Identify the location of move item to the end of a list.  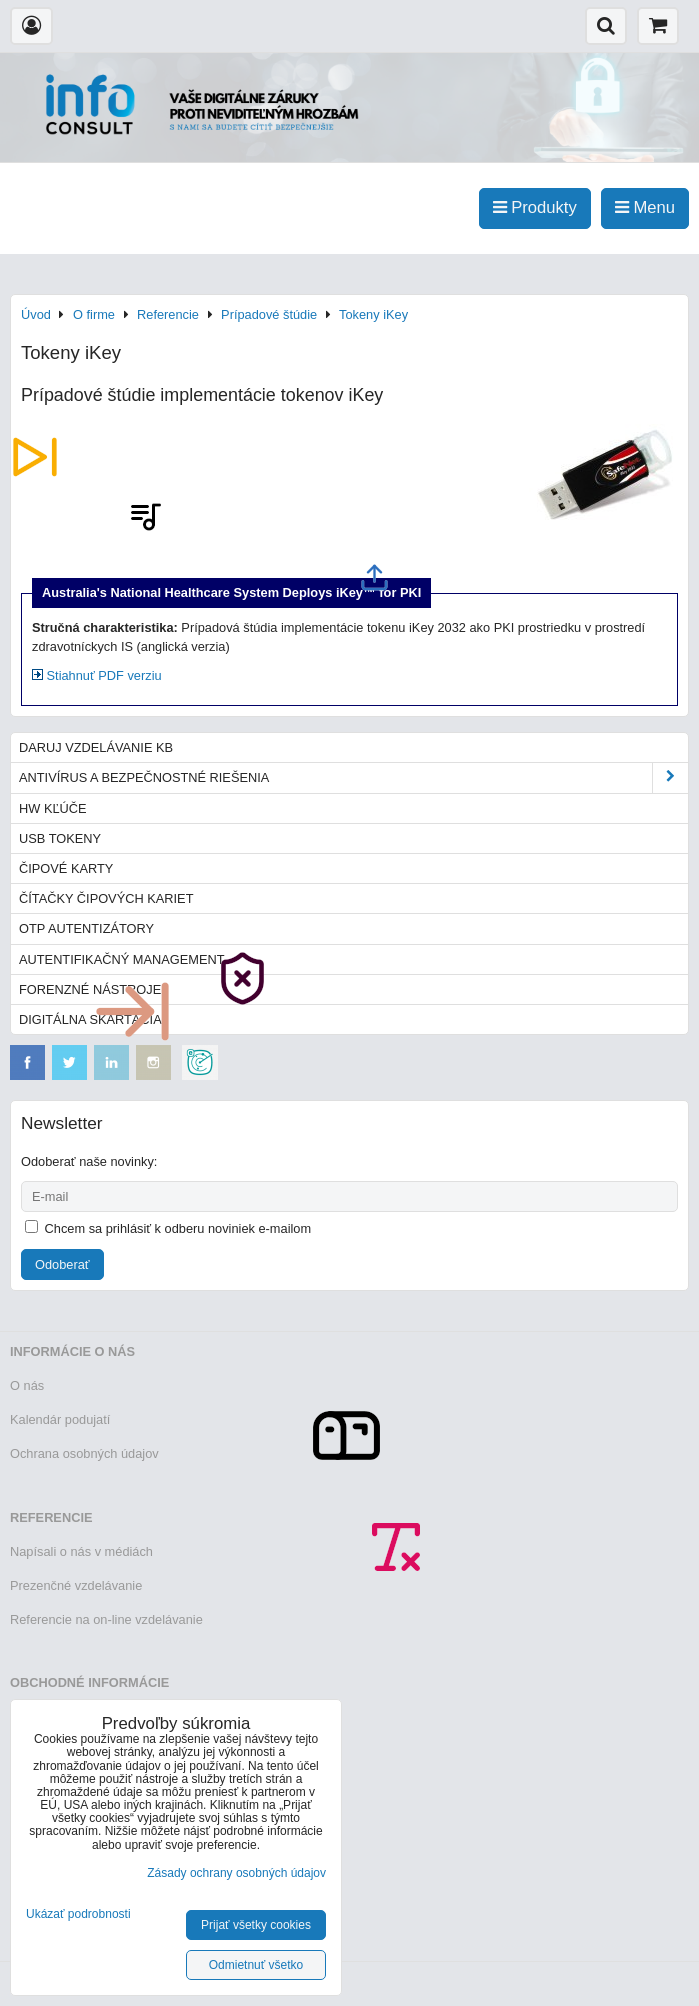
(132, 1011).